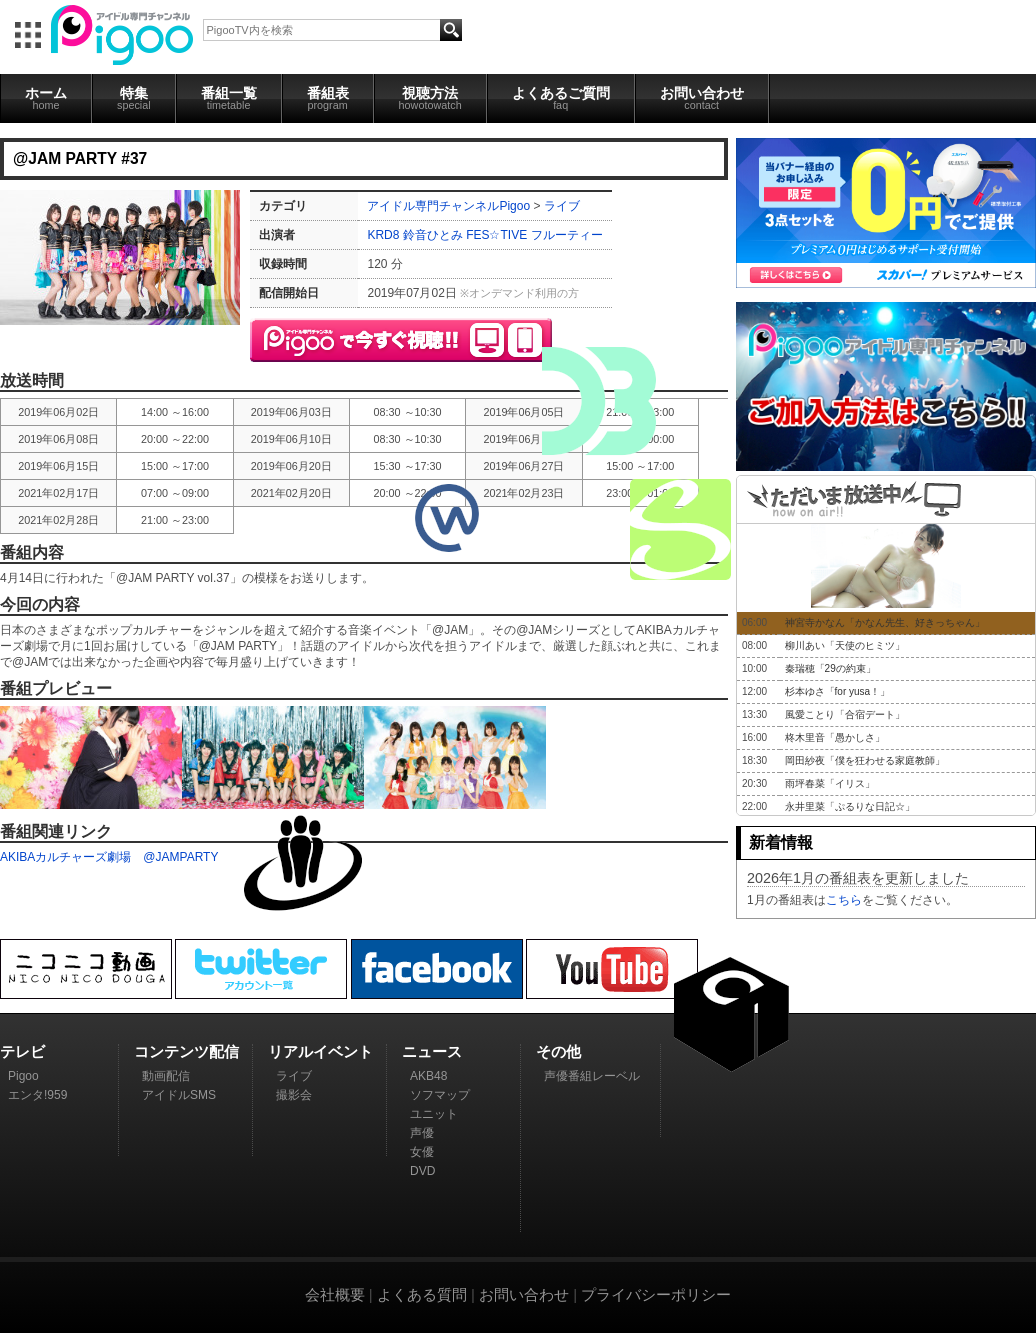 The height and width of the screenshot is (1333, 1036). What do you see at coordinates (303, 863) in the screenshot?
I see `draugiem.lv social network logo` at bounding box center [303, 863].